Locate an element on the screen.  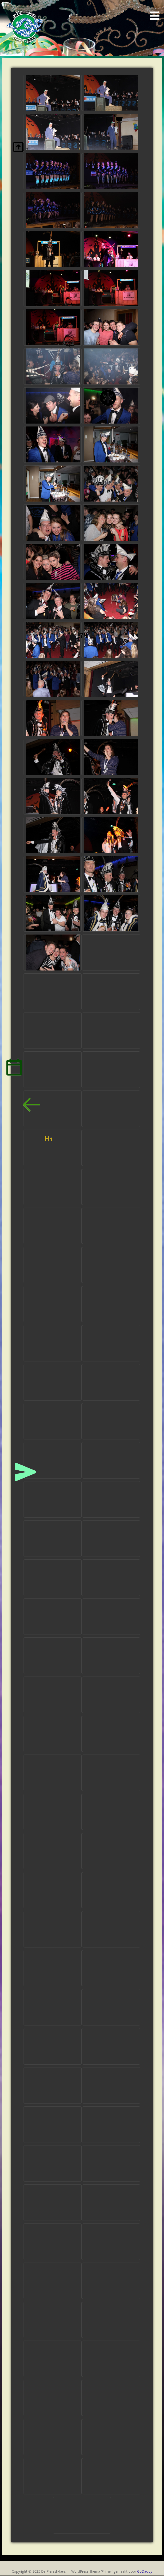
upload a file or document is located at coordinates (18, 147).